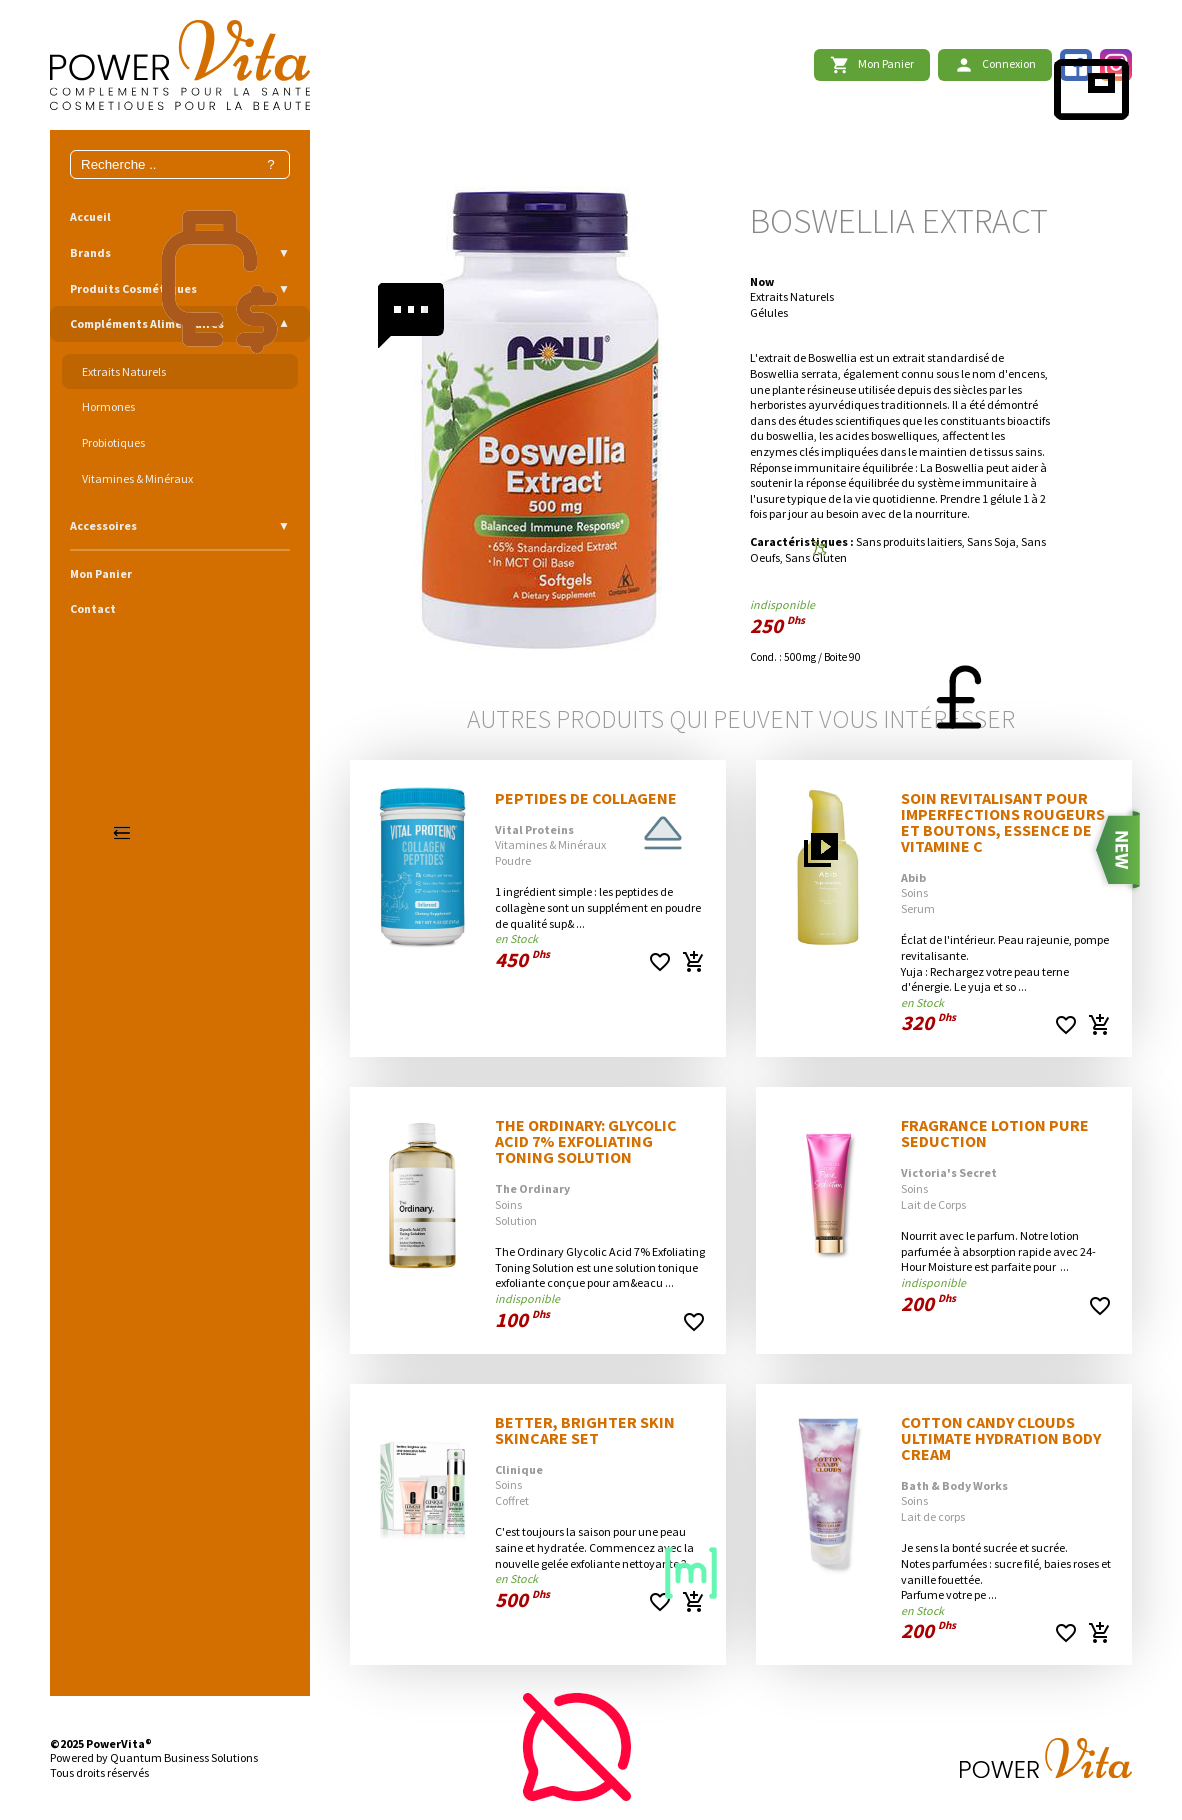  I want to click on view pricing in British pounds, so click(959, 697).